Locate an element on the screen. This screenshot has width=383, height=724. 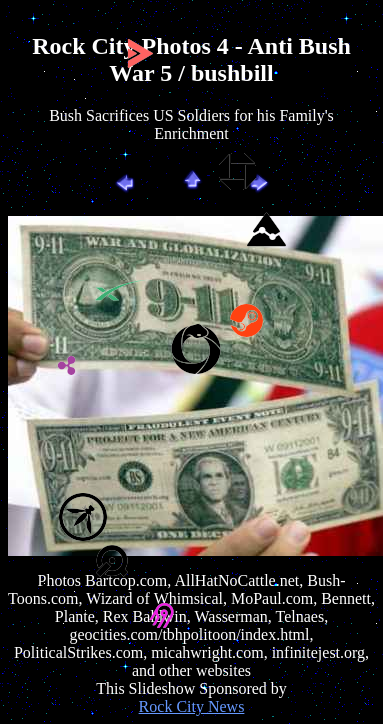
PyPy Python interpreter branding is located at coordinates (196, 349).